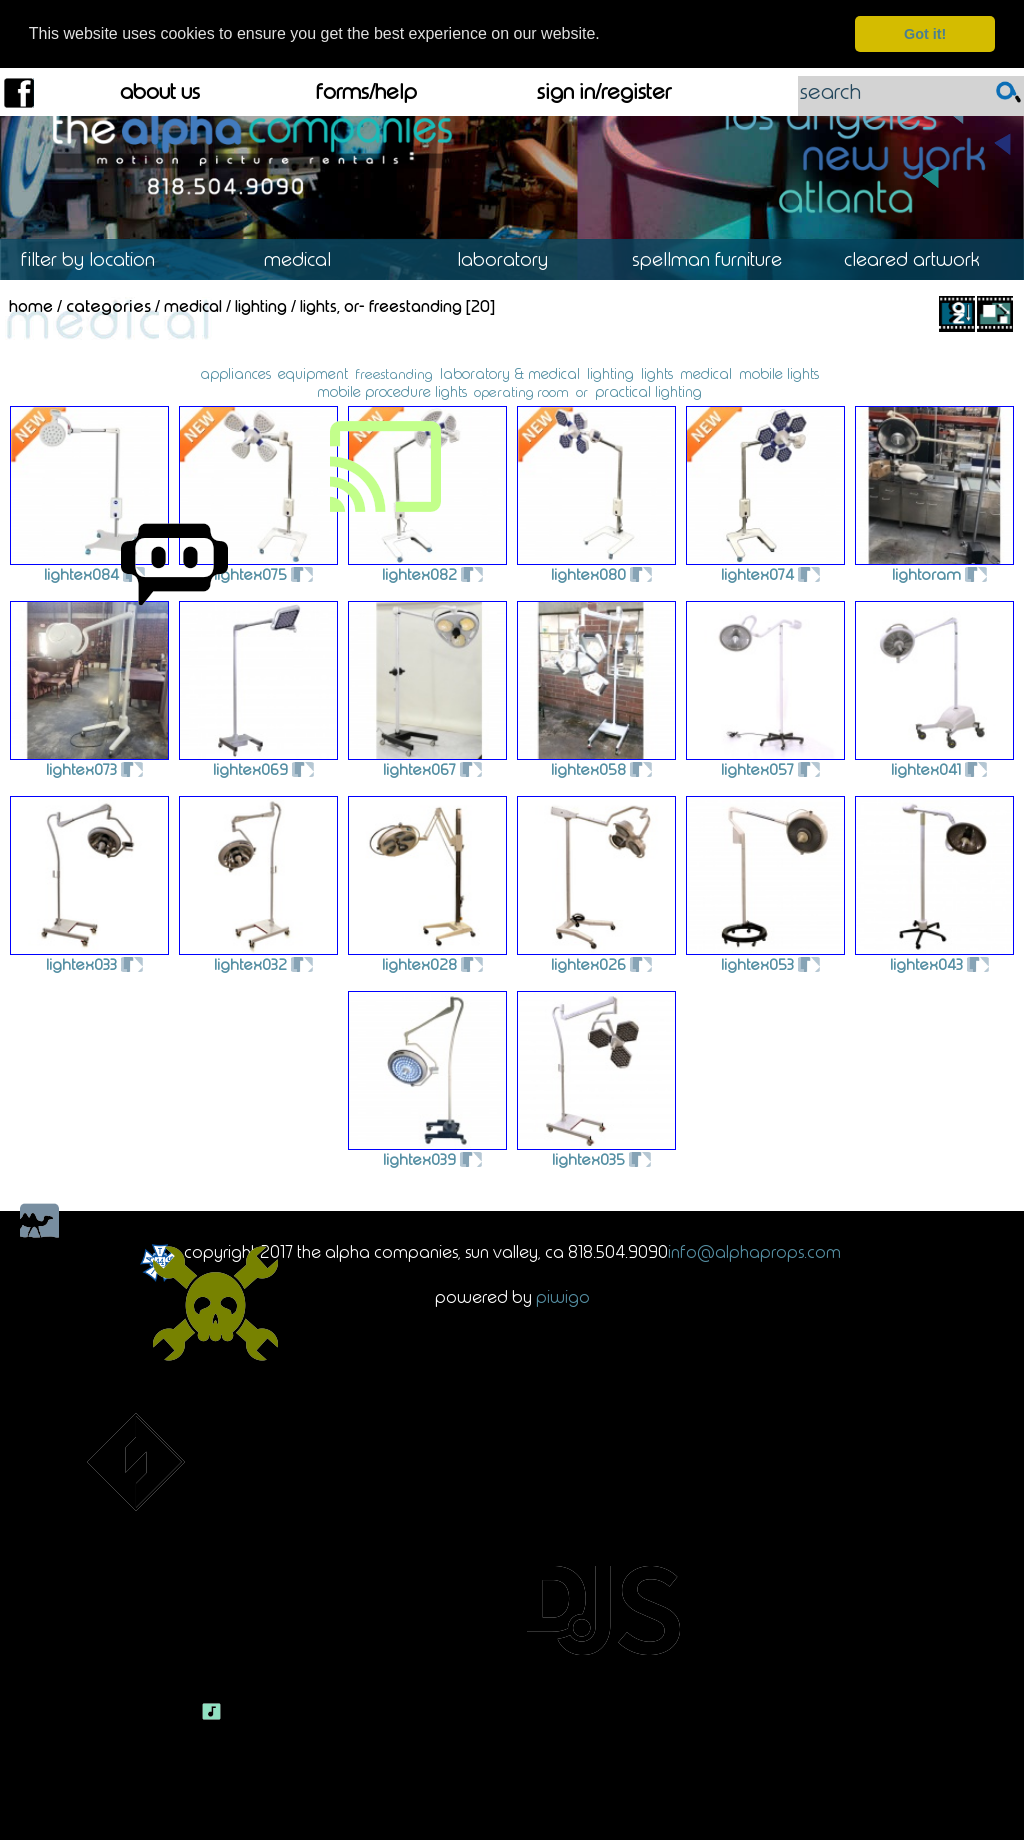  I want to click on OCaml programming language logo, so click(39, 1220).